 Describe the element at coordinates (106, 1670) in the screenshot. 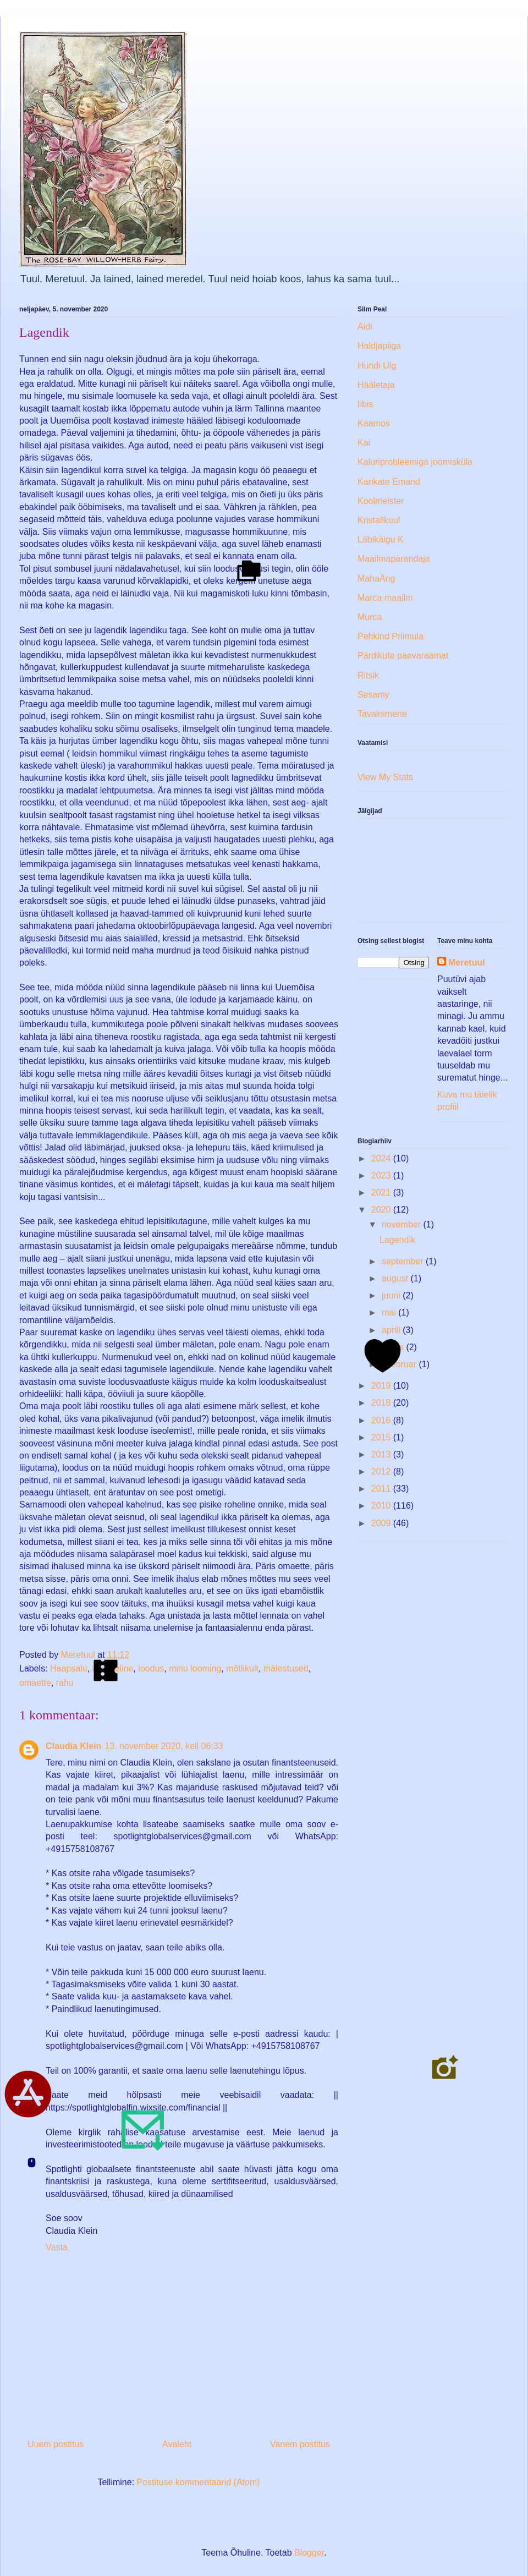

I see `view available coupons or discounts` at that location.